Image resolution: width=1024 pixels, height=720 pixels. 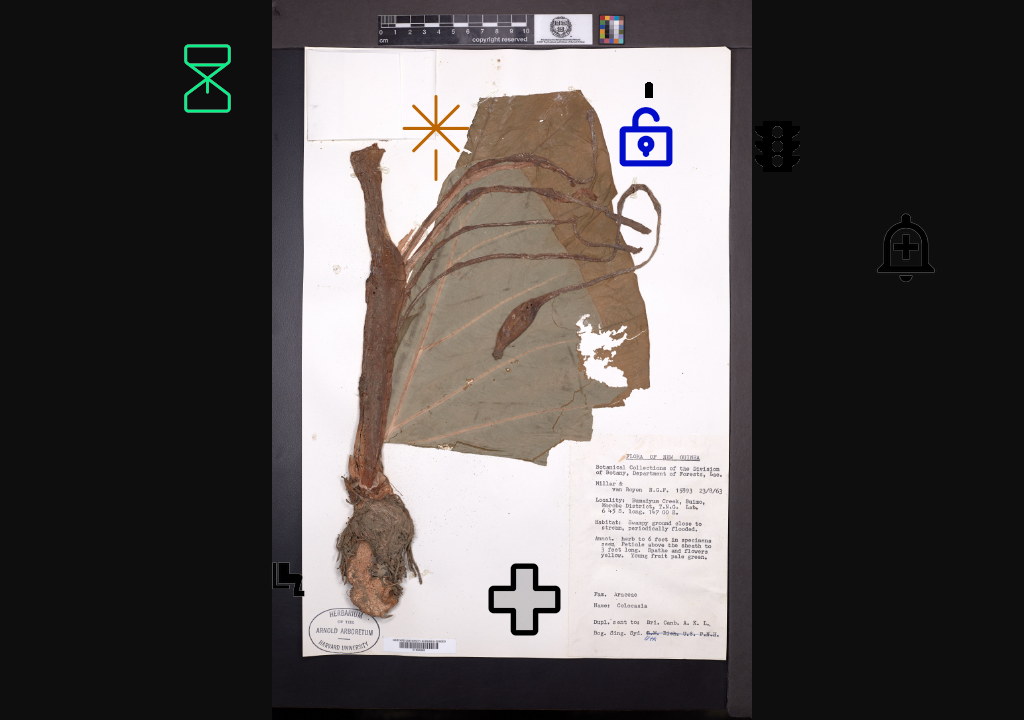 I want to click on indicates battery is fully charged, so click(x=649, y=90).